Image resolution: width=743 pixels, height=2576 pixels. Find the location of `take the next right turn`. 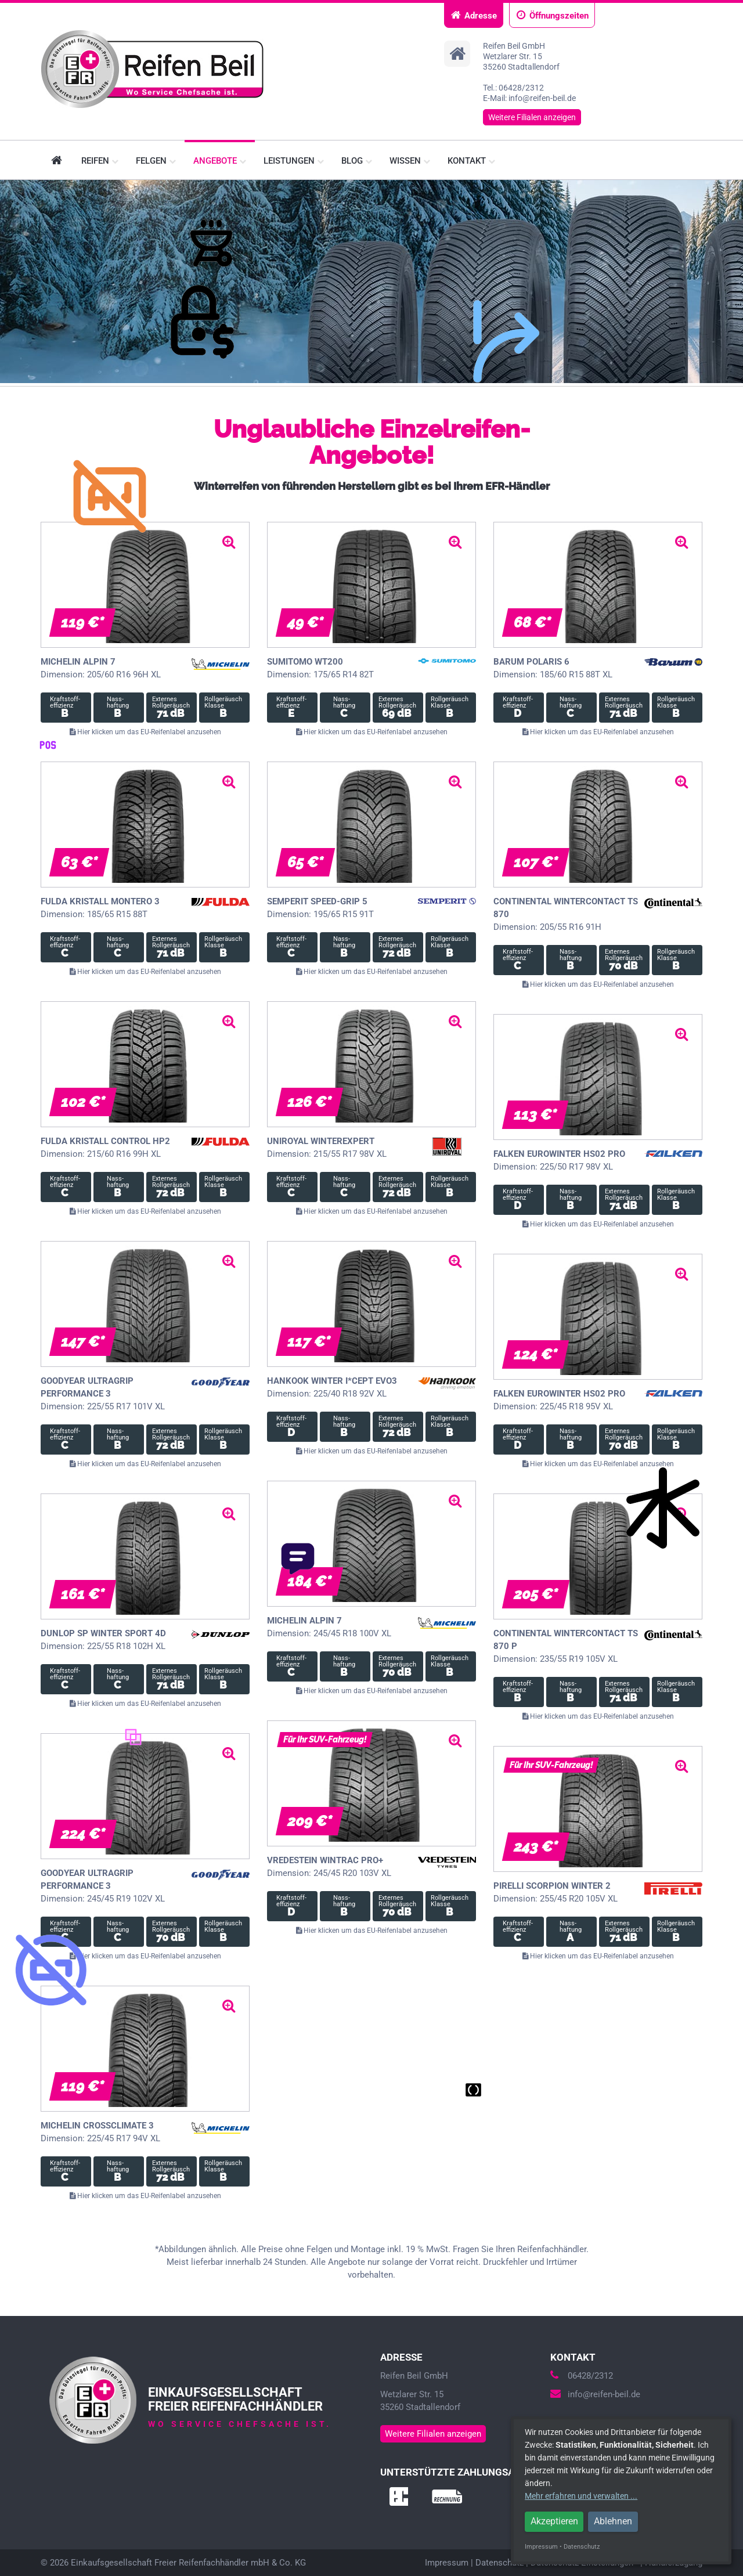

take the next right turn is located at coordinates (502, 341).